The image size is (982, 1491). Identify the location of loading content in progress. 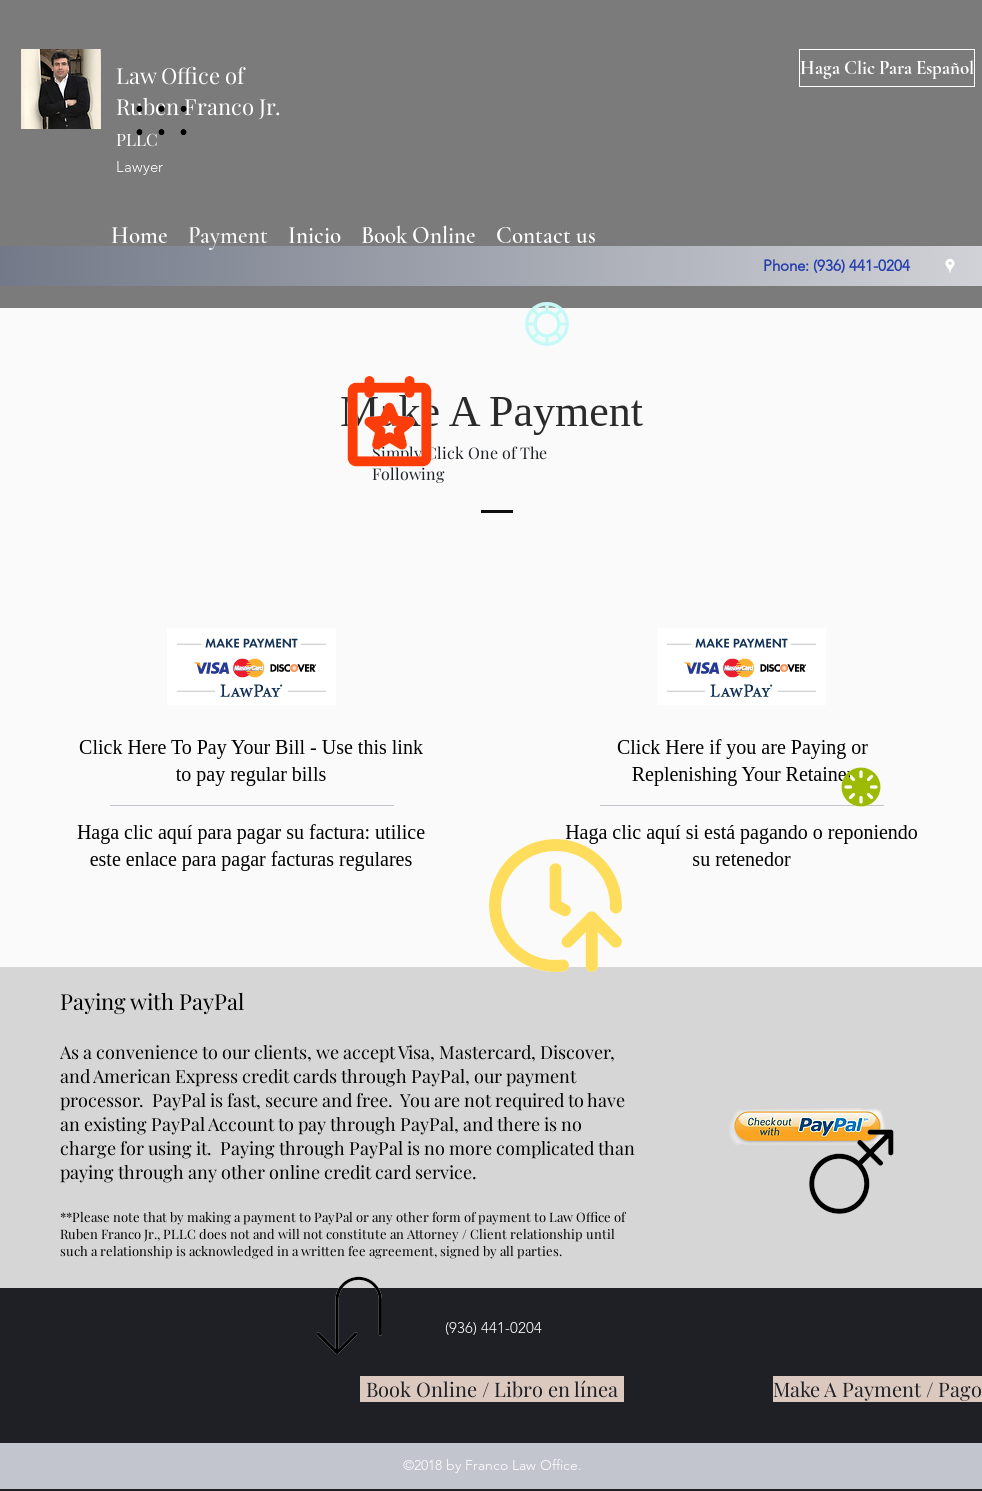
(861, 787).